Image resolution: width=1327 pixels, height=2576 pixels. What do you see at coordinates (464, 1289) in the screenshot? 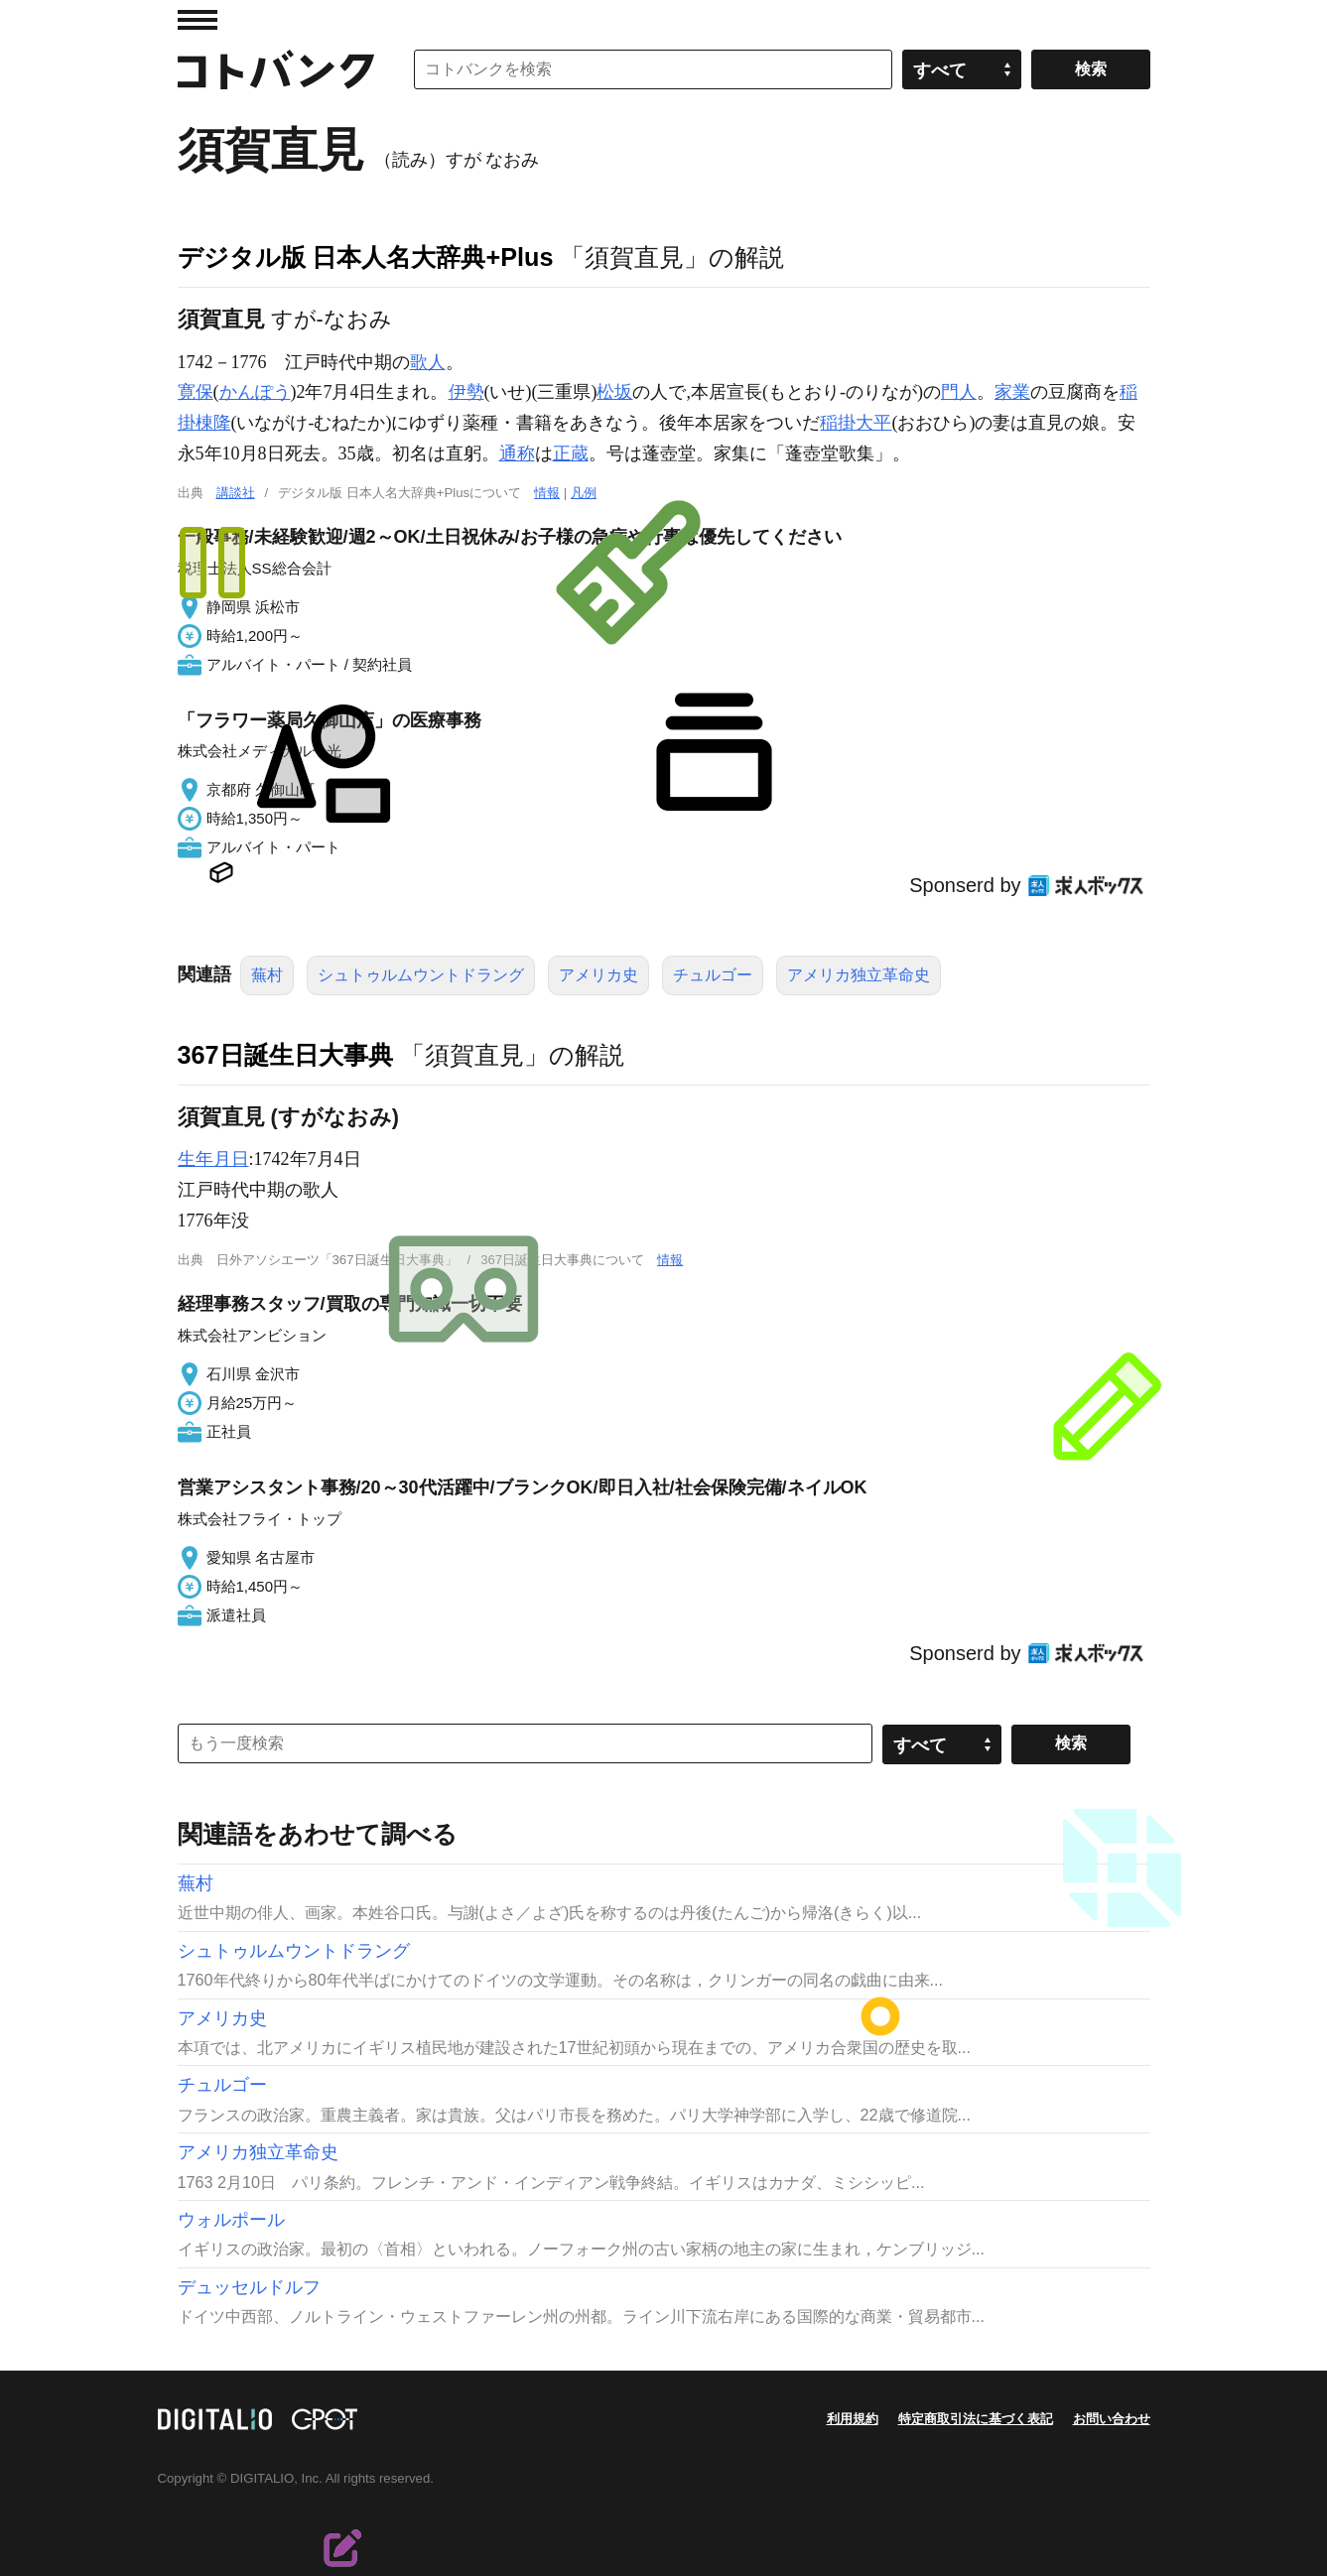
I see `launch virtual reality or VR mode` at bounding box center [464, 1289].